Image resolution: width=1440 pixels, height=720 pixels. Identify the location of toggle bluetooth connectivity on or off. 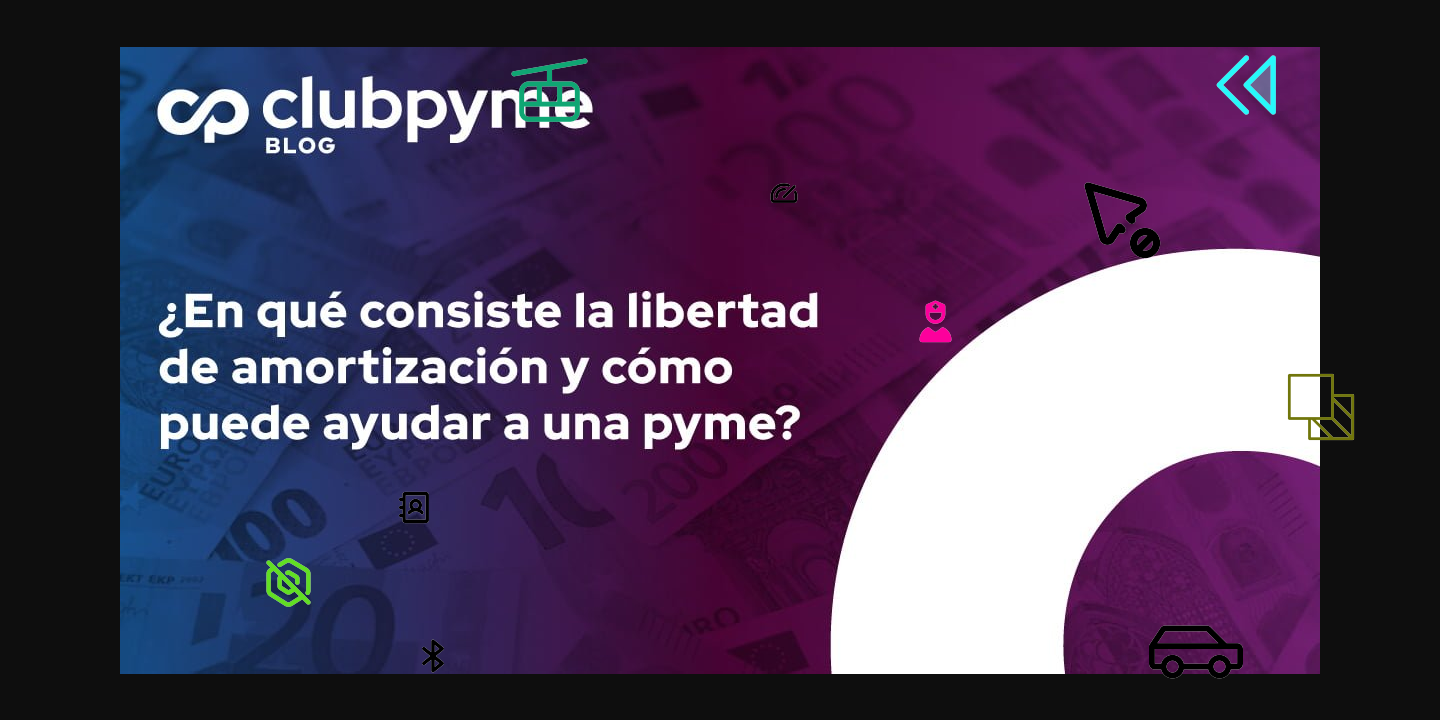
(433, 656).